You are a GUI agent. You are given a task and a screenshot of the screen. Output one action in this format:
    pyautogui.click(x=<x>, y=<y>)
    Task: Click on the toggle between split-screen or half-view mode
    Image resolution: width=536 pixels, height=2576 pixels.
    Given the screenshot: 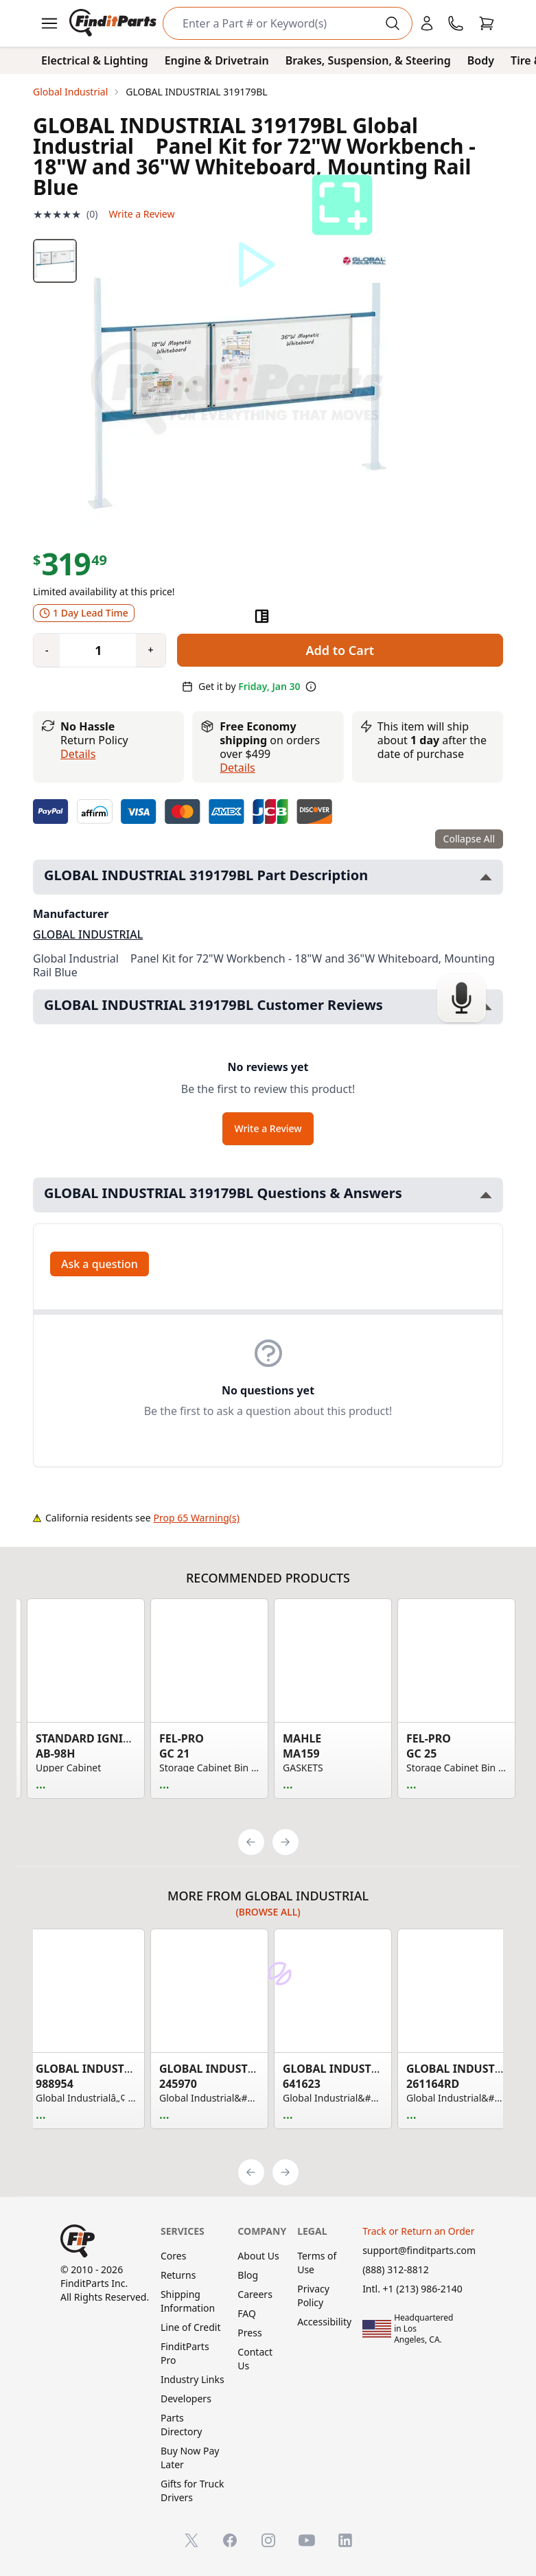 What is the action you would take?
    pyautogui.click(x=261, y=616)
    